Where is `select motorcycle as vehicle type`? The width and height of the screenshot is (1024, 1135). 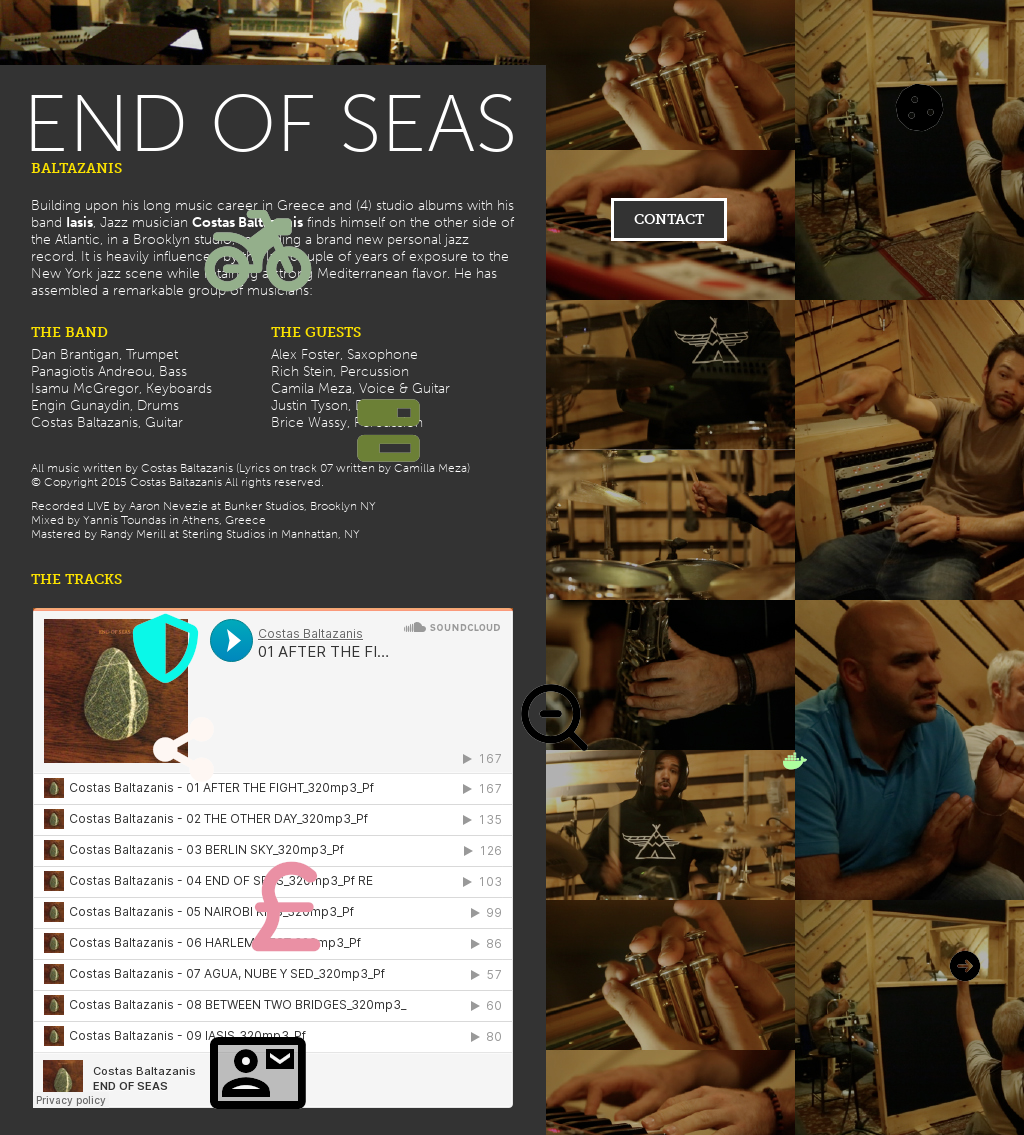 select motorcycle as vehicle type is located at coordinates (258, 252).